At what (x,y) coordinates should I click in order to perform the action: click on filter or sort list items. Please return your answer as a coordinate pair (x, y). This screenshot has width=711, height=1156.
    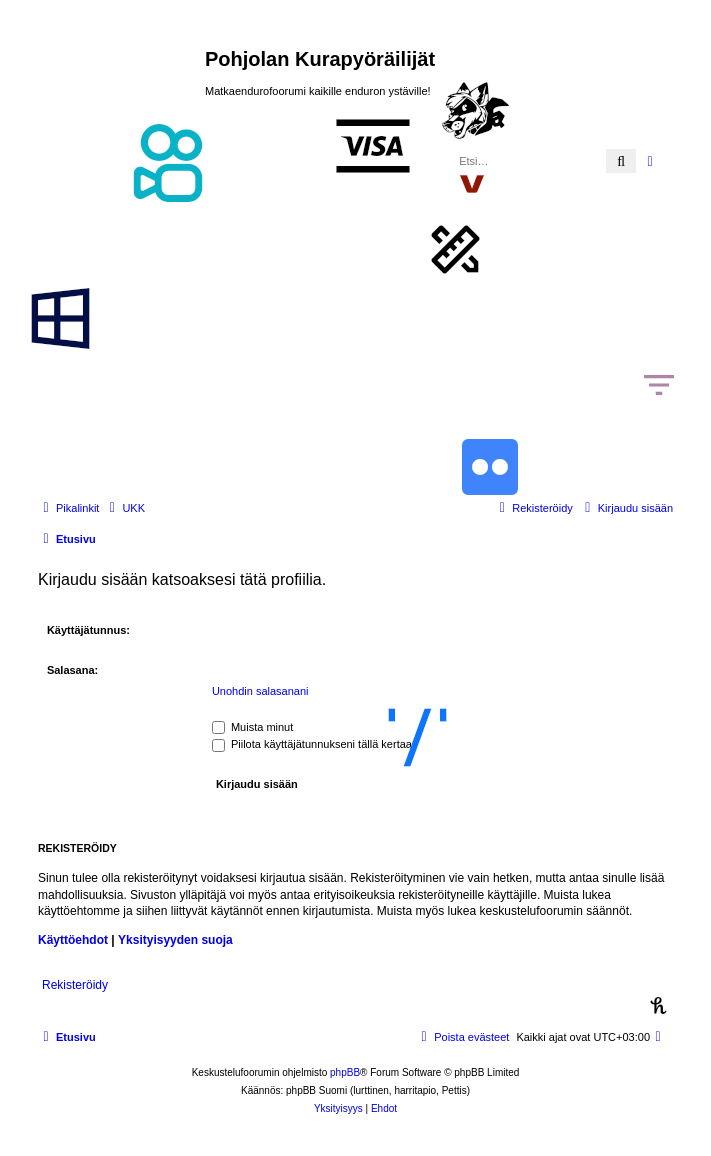
    Looking at the image, I should click on (659, 385).